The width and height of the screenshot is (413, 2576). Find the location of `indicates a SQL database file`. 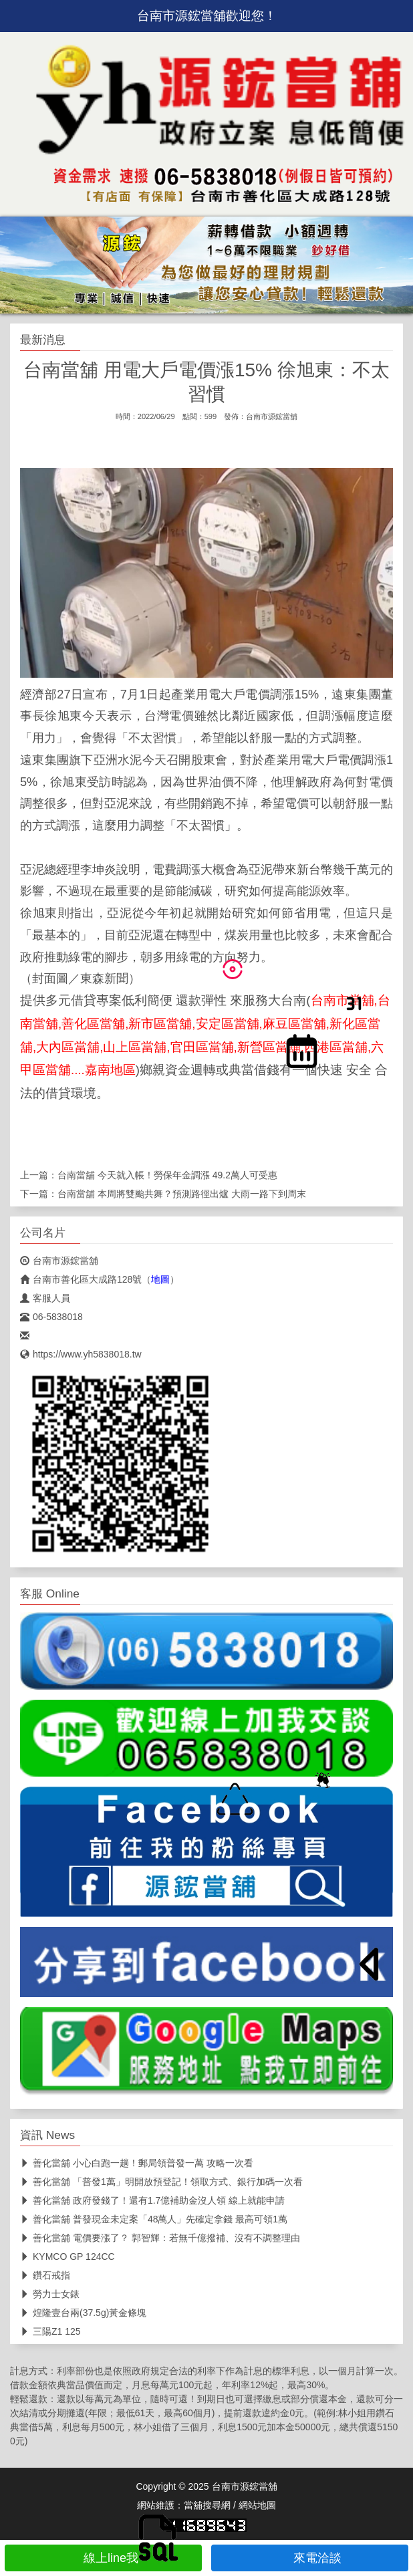

indicates a SQL database file is located at coordinates (157, 2537).